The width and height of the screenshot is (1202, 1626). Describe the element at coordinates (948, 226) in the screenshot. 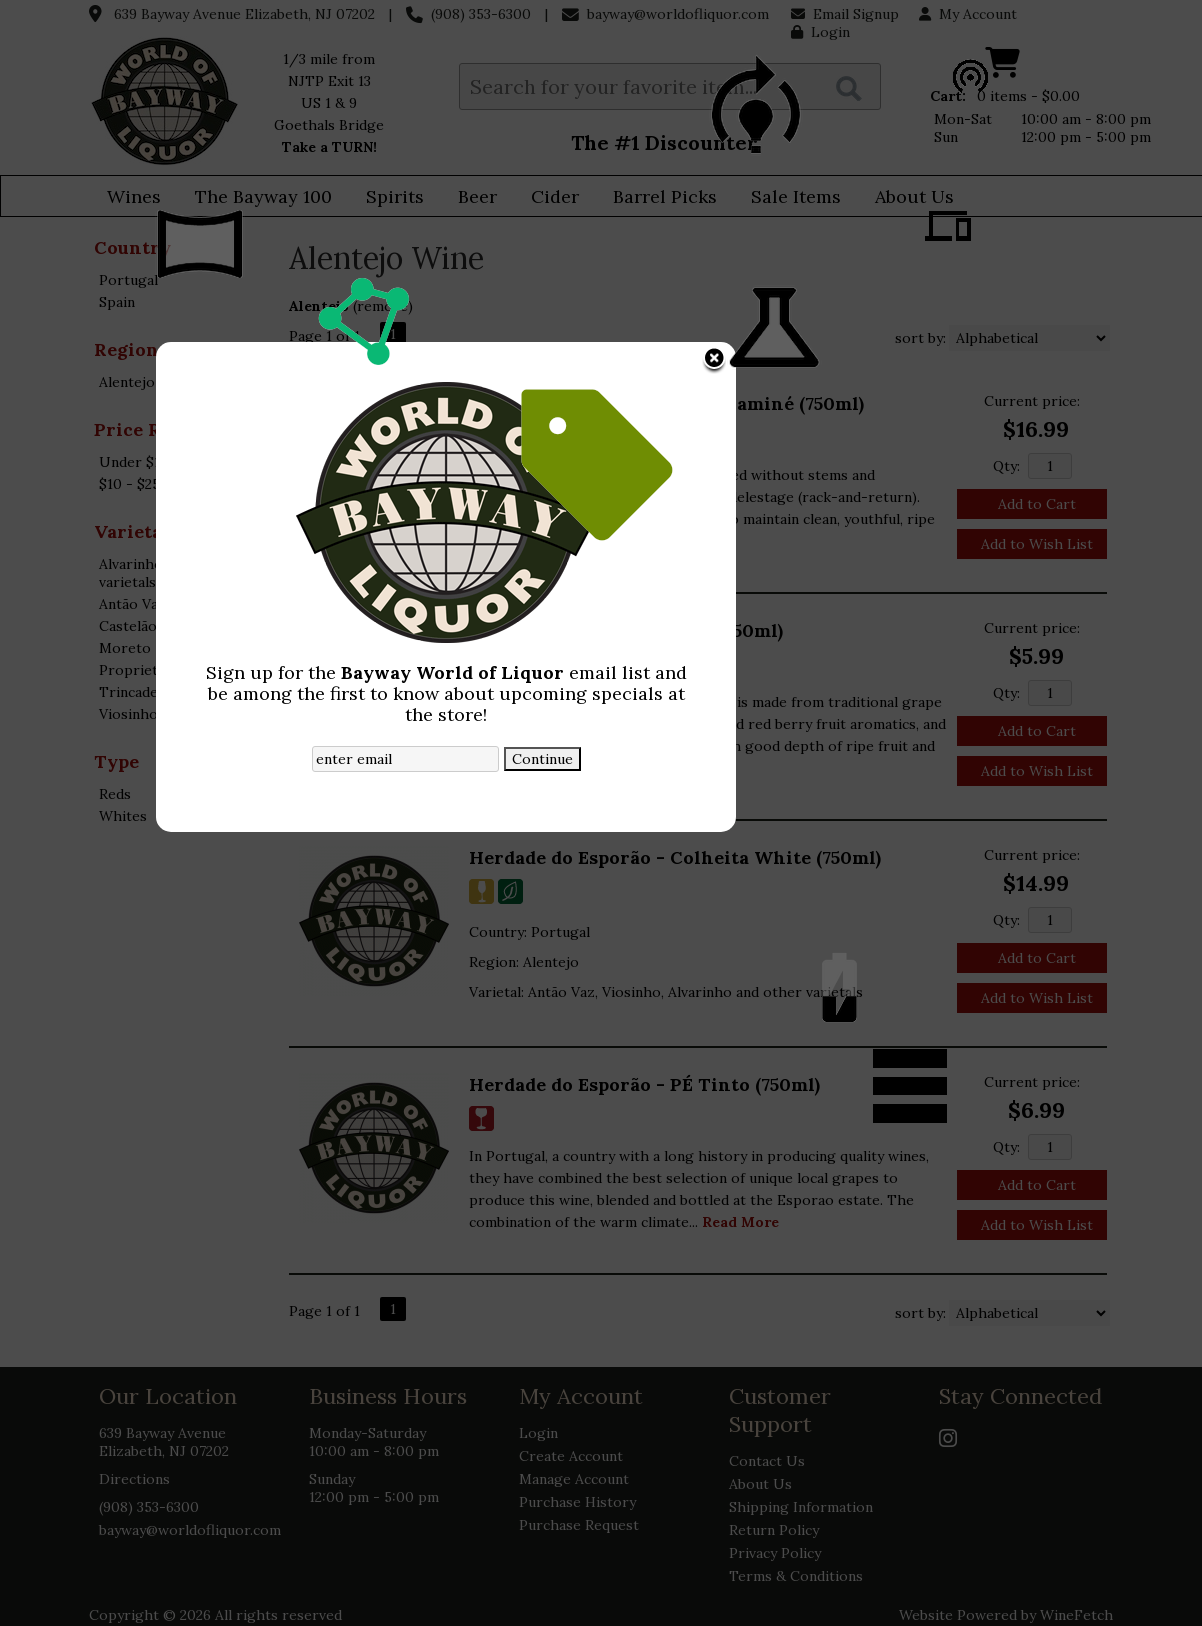

I see `view connected devices` at that location.